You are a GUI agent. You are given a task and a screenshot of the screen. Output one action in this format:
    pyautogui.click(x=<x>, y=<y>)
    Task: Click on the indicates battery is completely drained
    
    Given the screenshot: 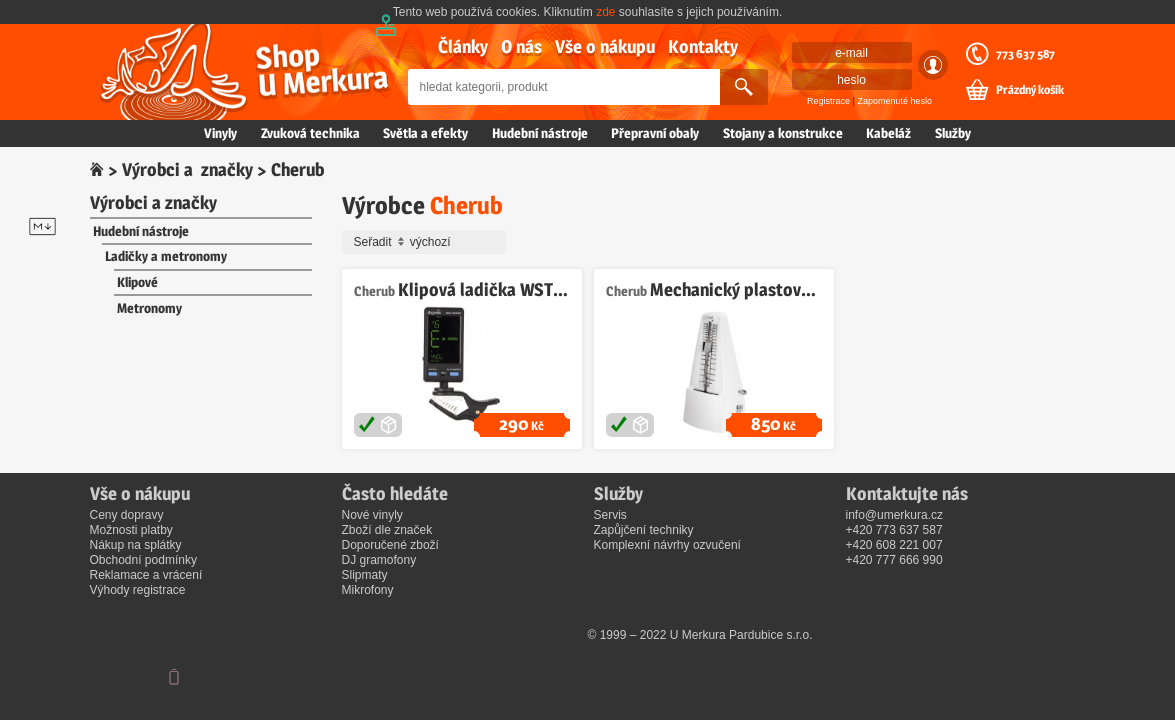 What is the action you would take?
    pyautogui.click(x=174, y=677)
    